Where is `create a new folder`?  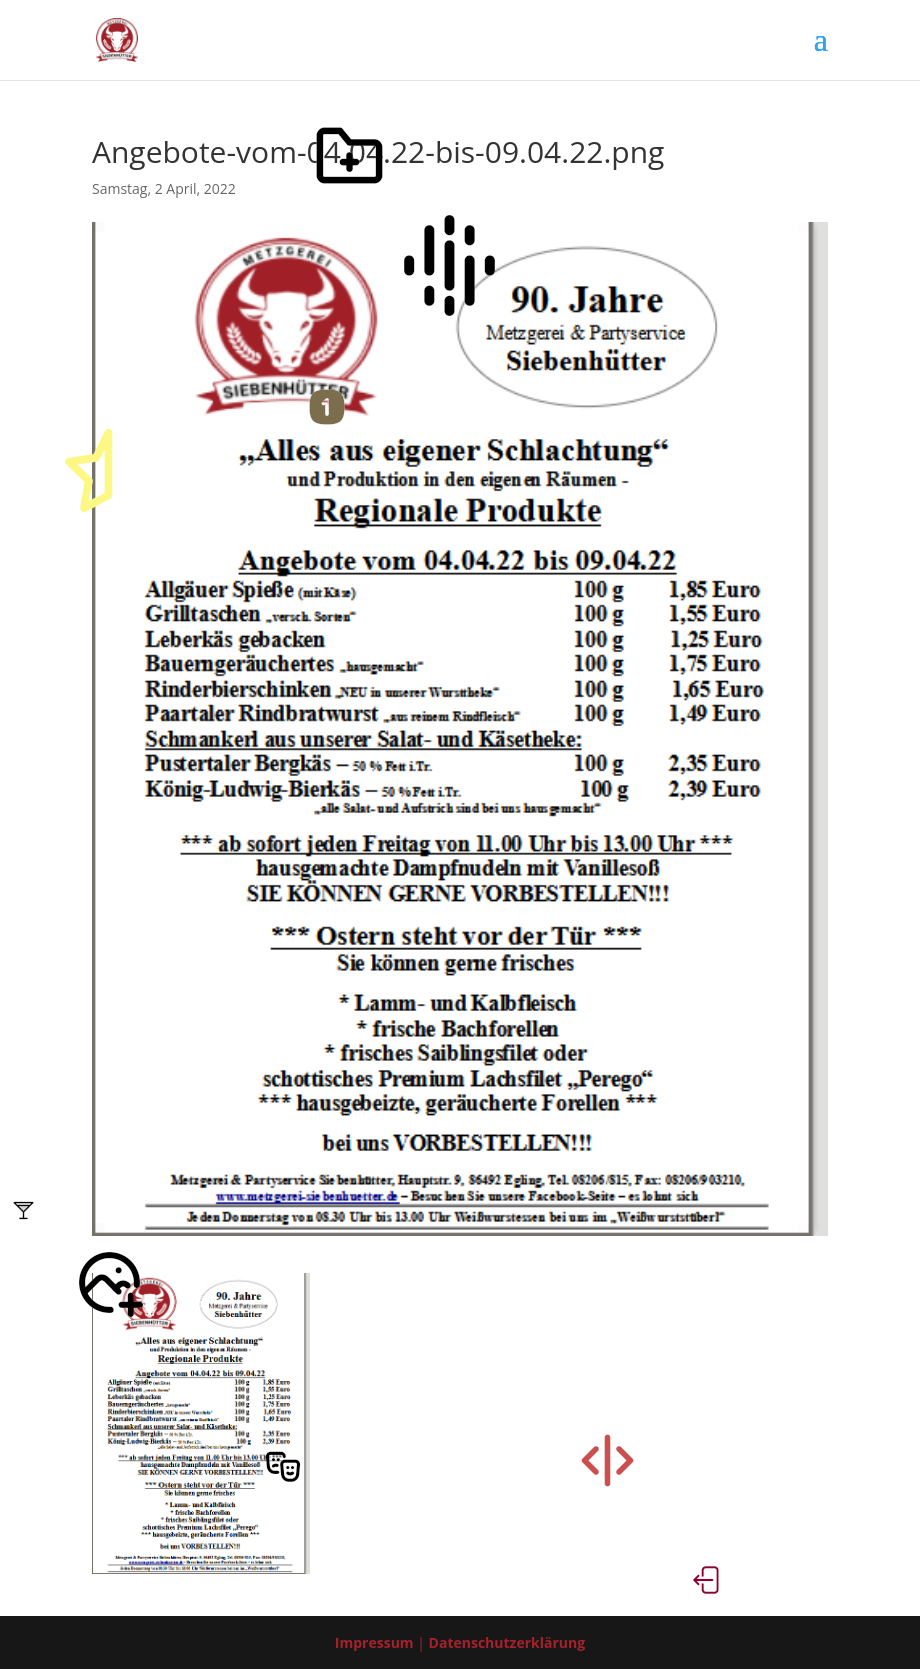 create a new folder is located at coordinates (349, 155).